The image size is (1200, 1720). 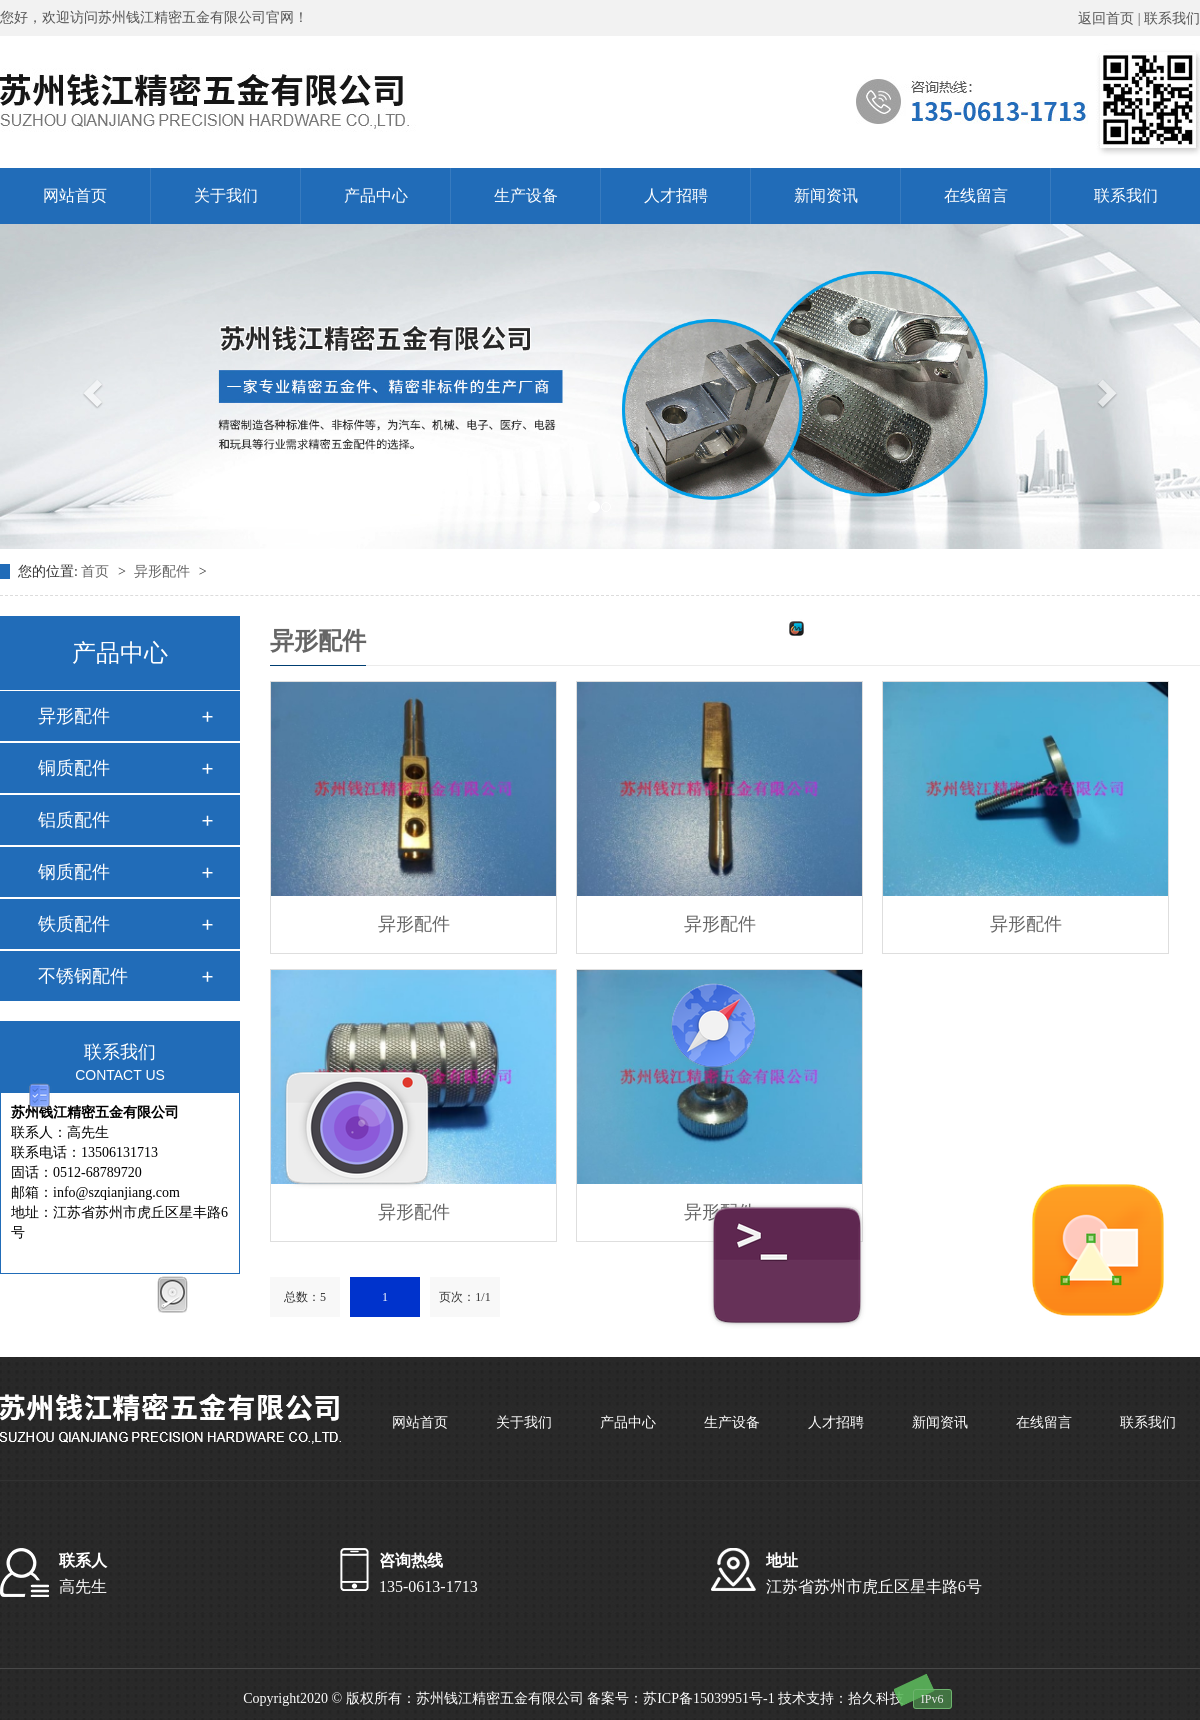 What do you see at coordinates (787, 1265) in the screenshot?
I see `open terminal application` at bounding box center [787, 1265].